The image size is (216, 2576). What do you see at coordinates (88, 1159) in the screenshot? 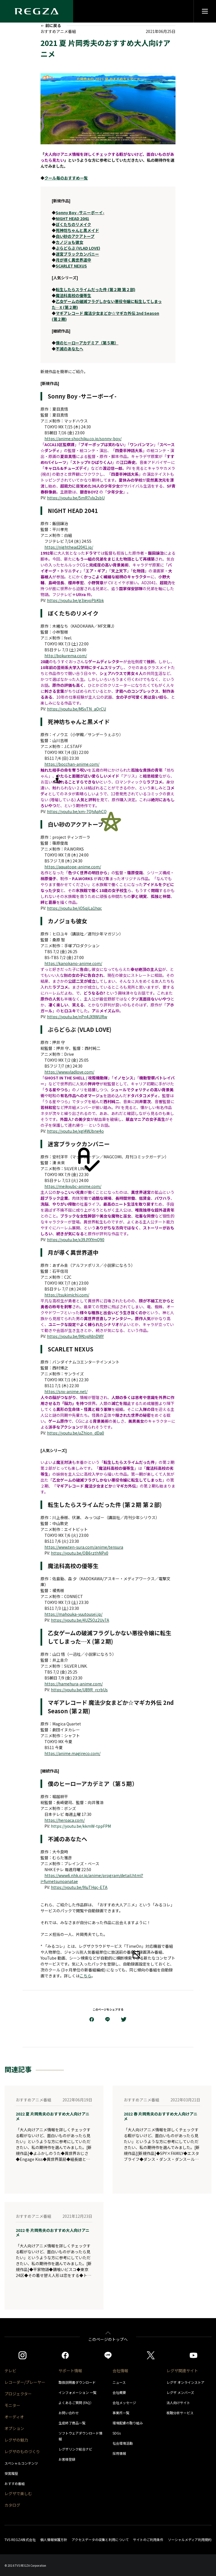
I see `enable spellcheck for text input` at bounding box center [88, 1159].